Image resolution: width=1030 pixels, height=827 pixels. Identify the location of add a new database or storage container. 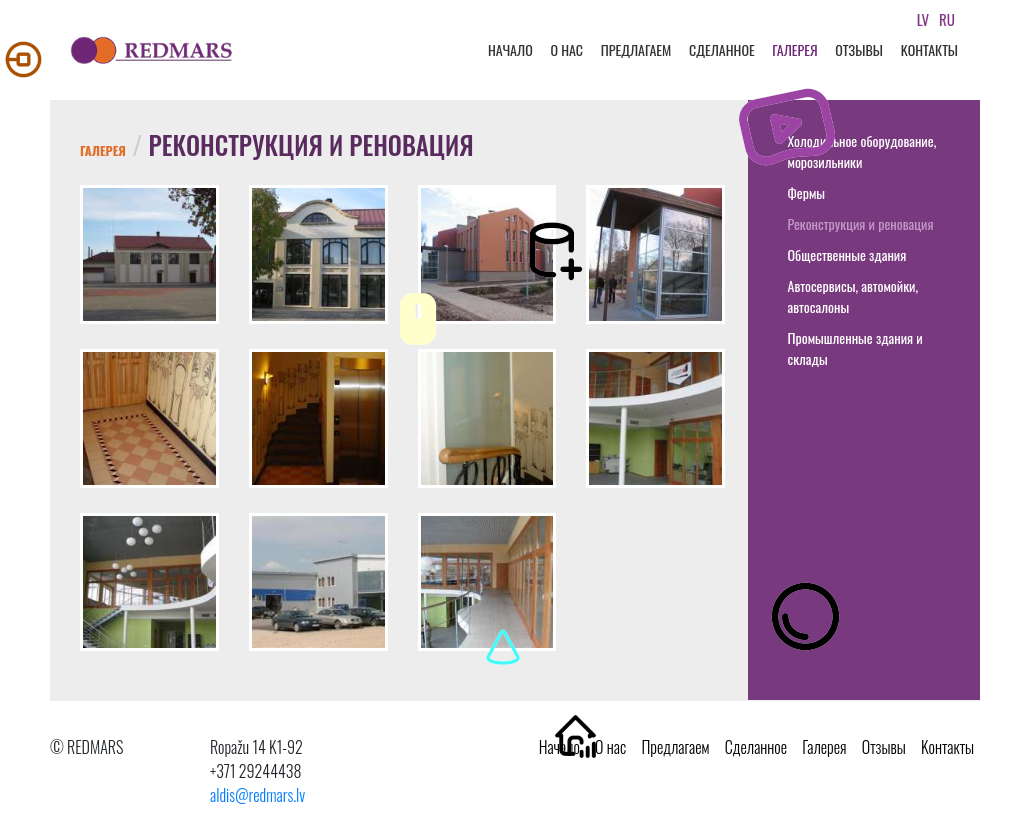
(552, 250).